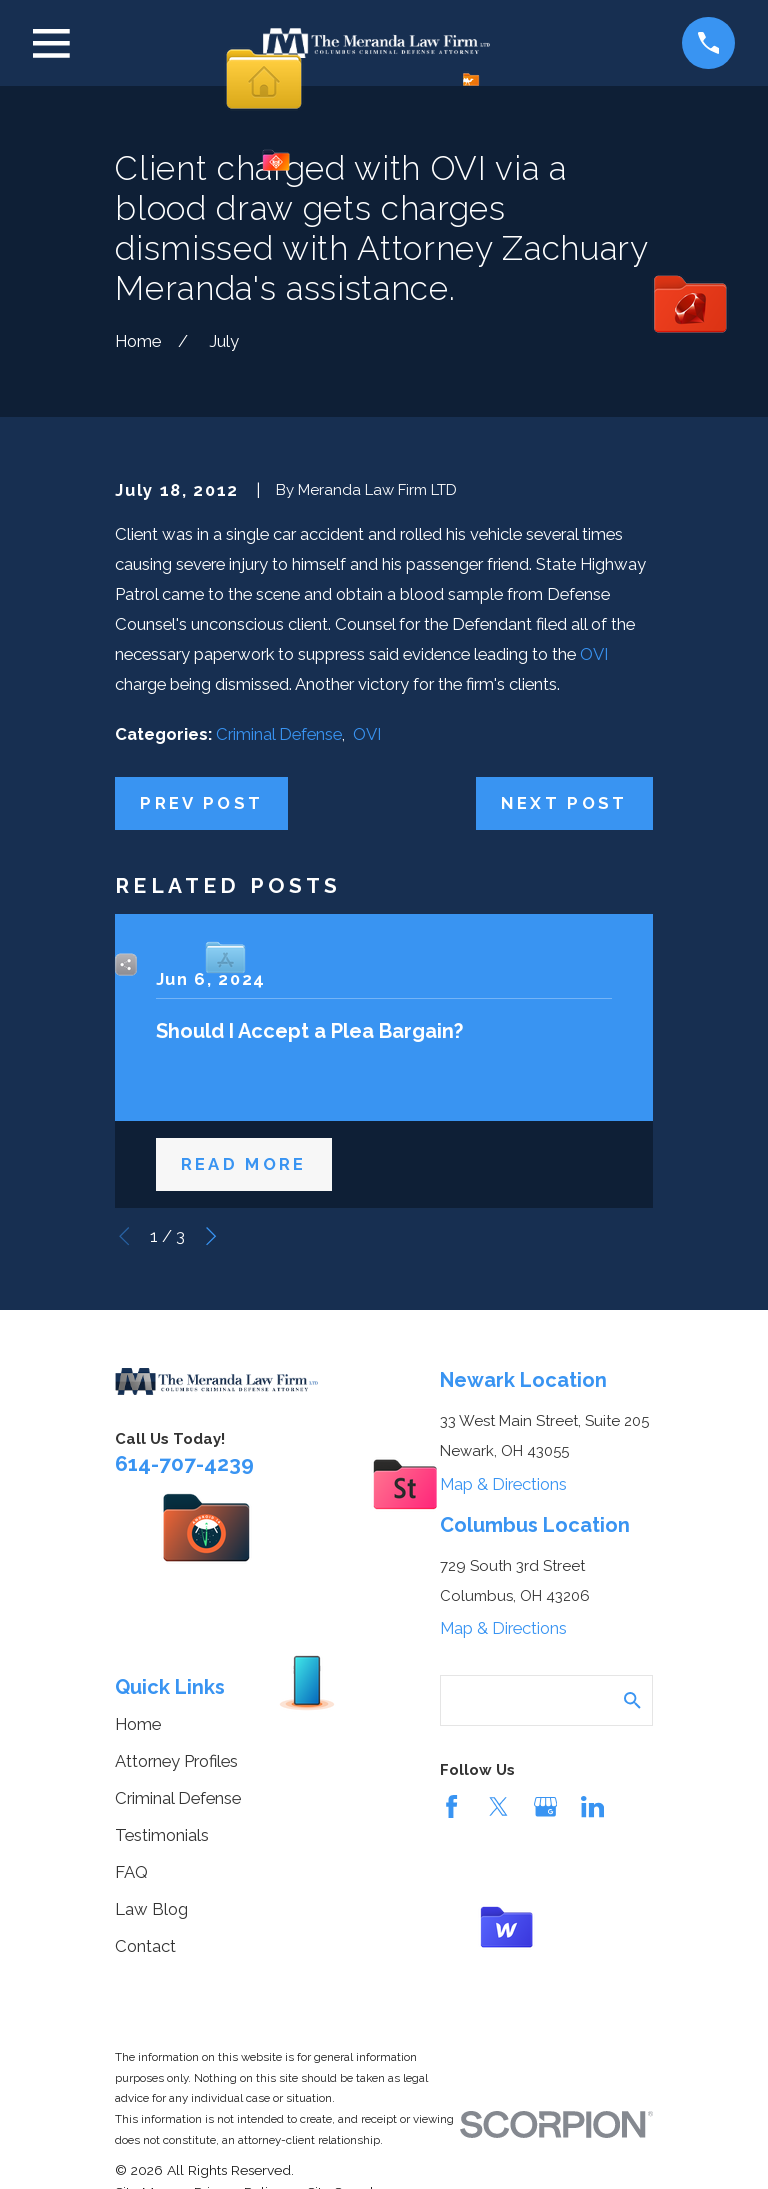  Describe the element at coordinates (206, 1530) in the screenshot. I see `open android 14 system folder` at that location.